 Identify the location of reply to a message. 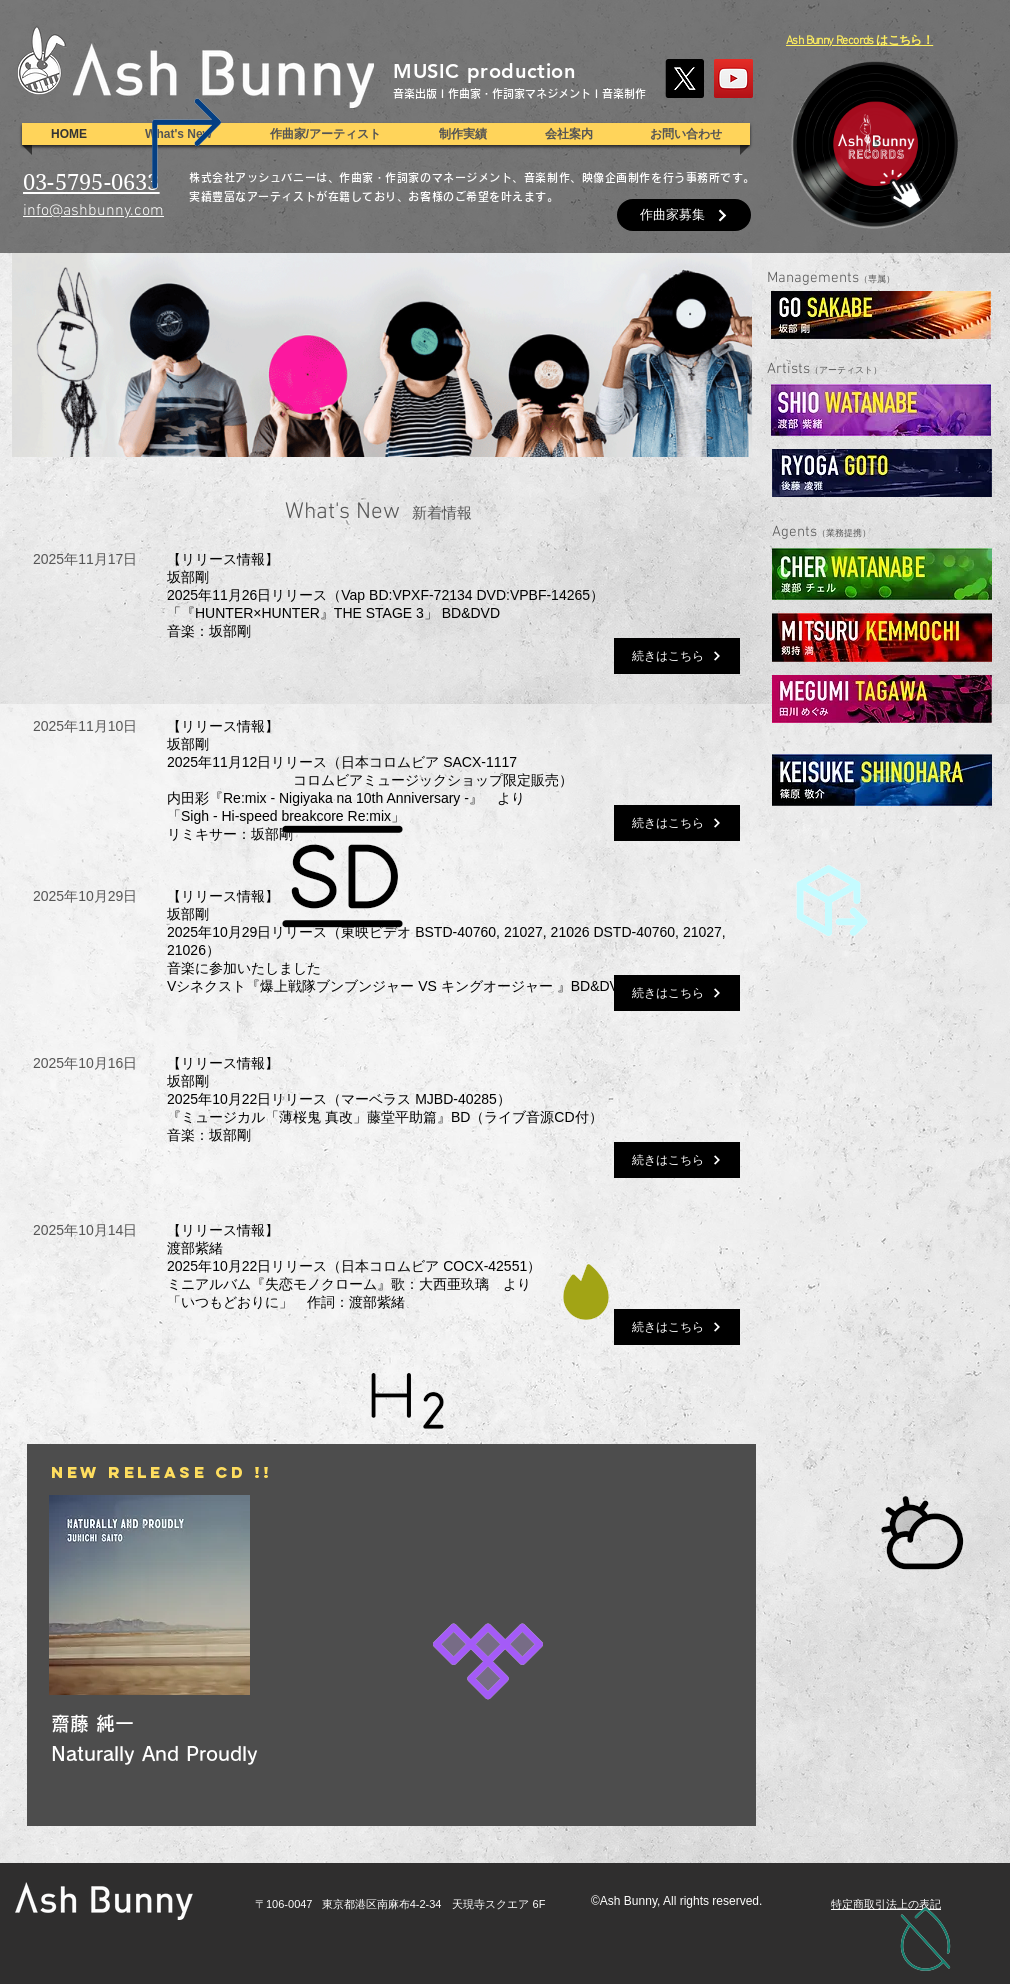
(179, 143).